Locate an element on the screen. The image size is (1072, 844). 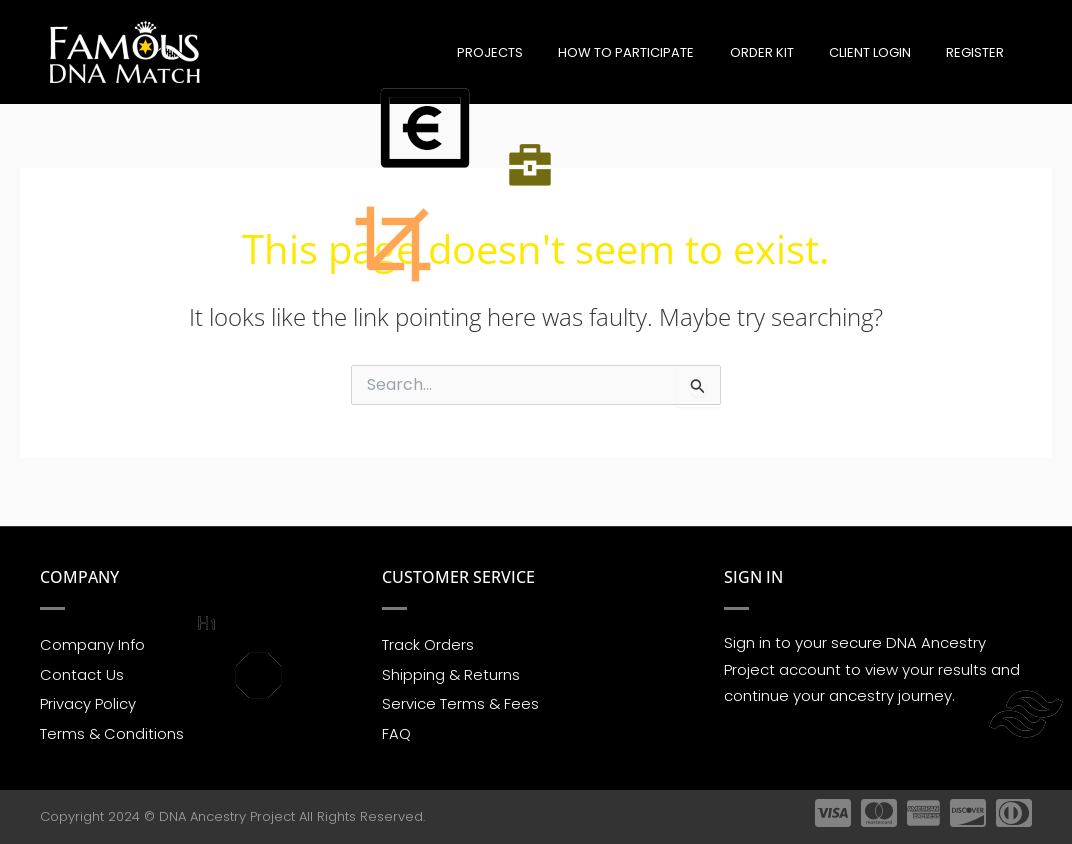
view euro currency settings is located at coordinates (425, 128).